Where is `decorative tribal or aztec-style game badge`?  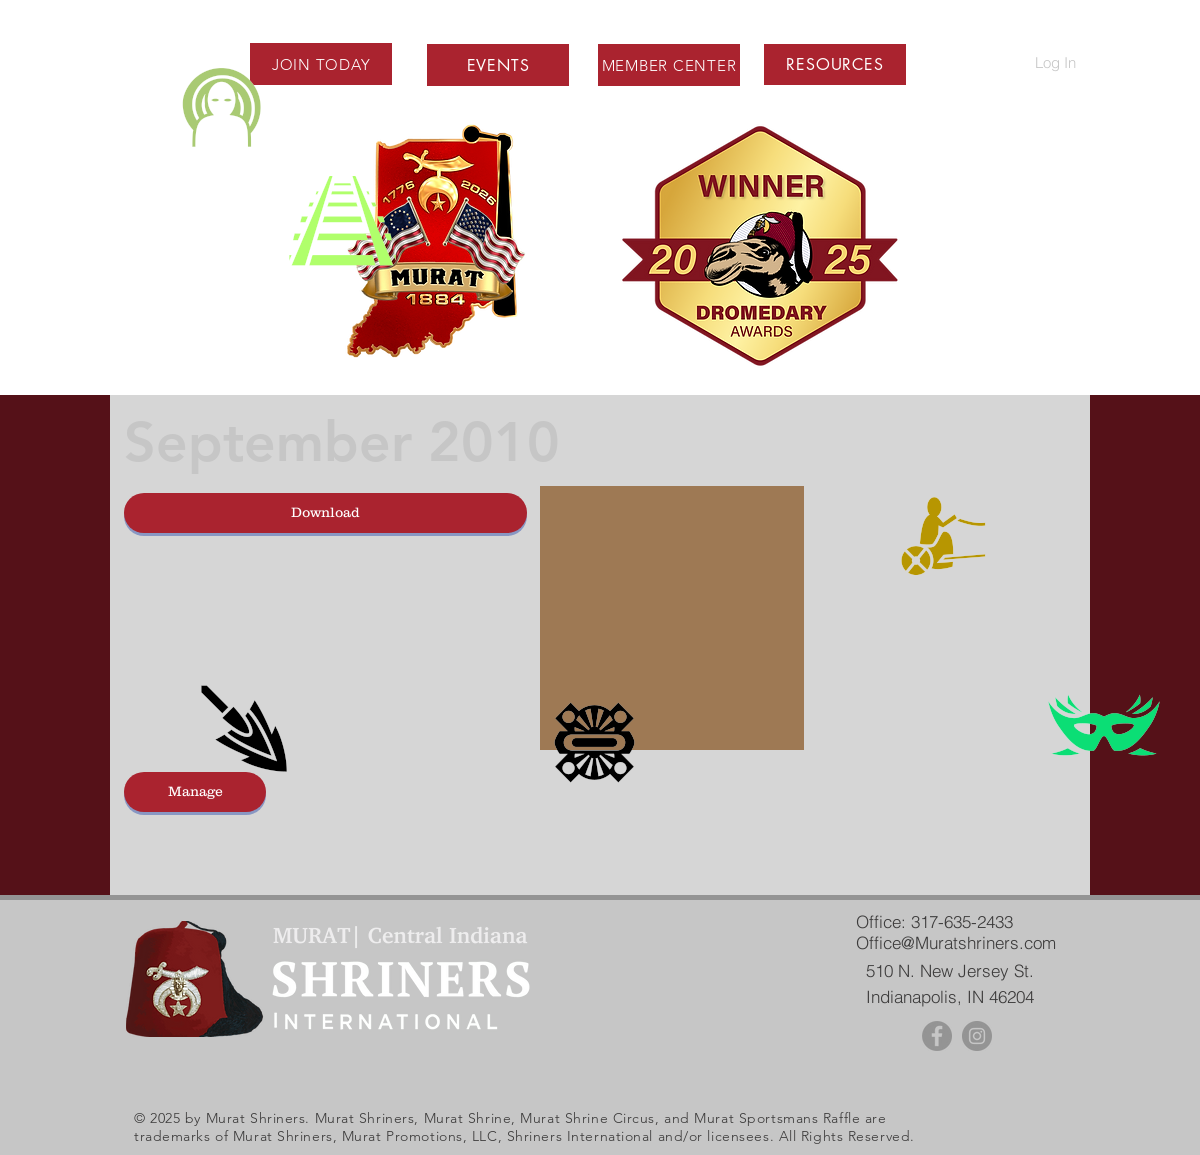
decorative tribal or aztec-style game badge is located at coordinates (594, 742).